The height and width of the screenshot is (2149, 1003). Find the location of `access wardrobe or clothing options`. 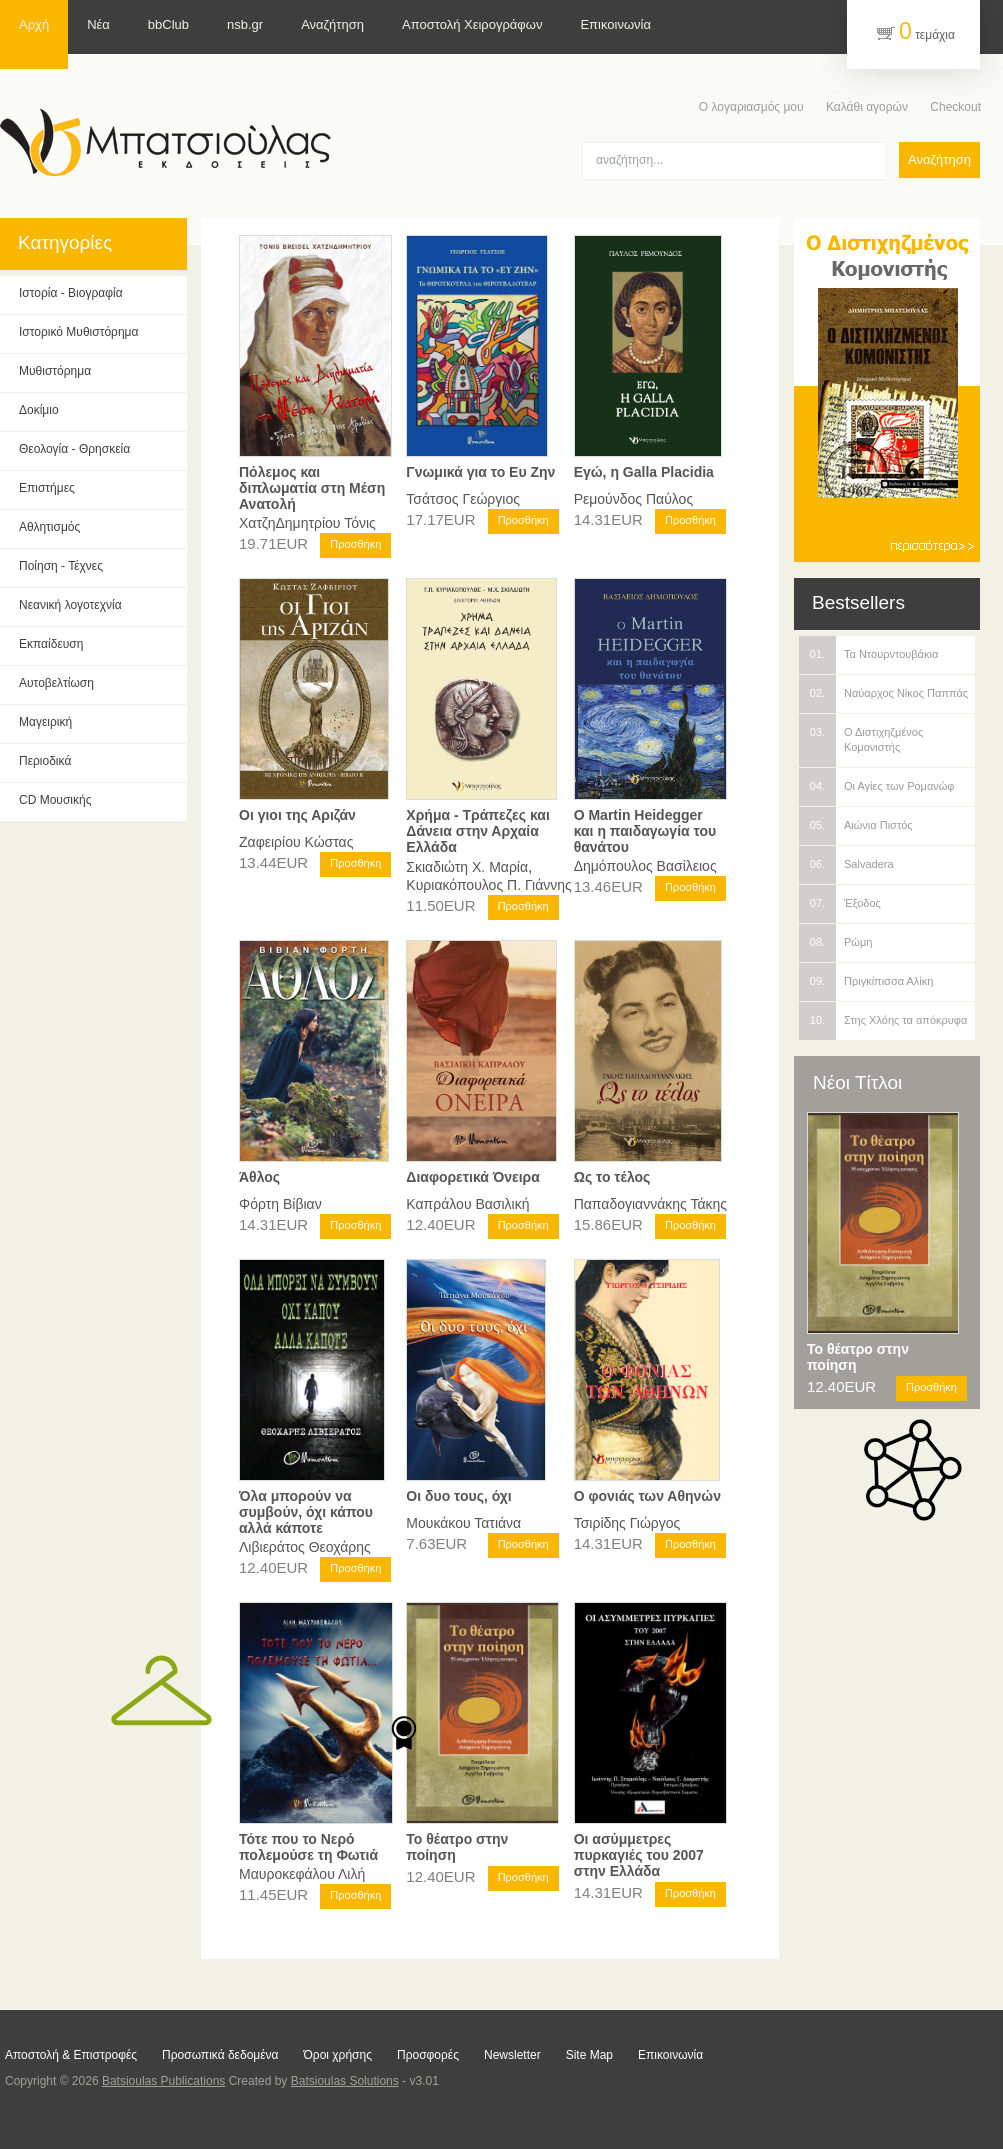

access wardrobe or clothing options is located at coordinates (161, 1695).